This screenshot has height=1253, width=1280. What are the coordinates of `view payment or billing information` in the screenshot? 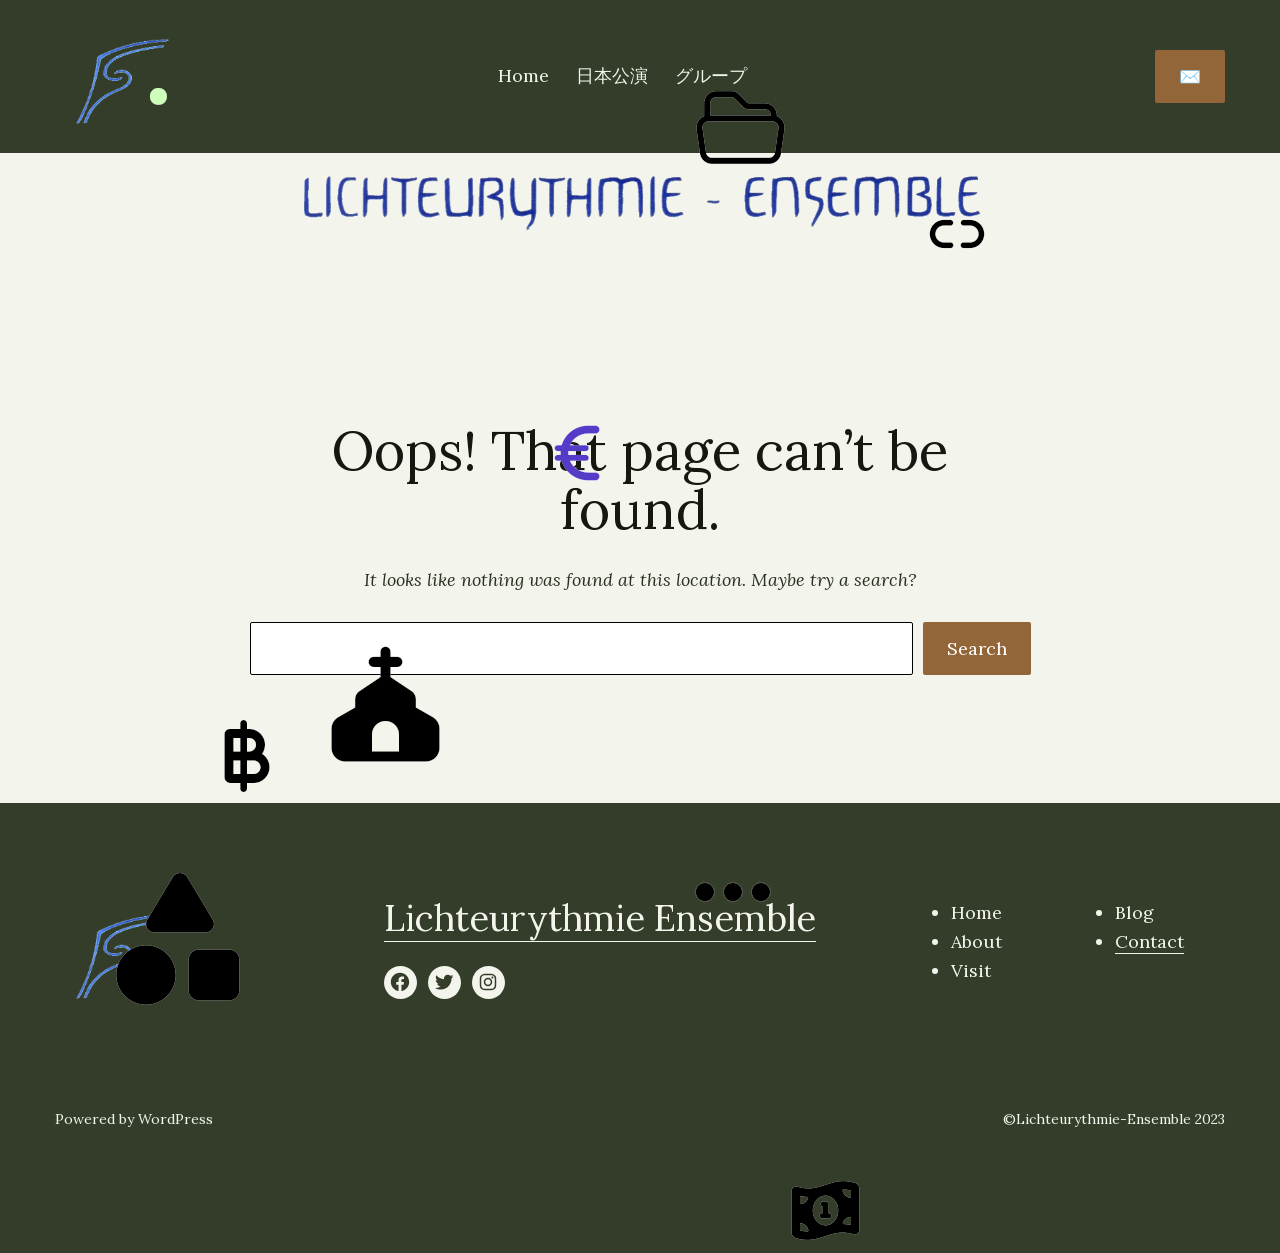 It's located at (825, 1210).